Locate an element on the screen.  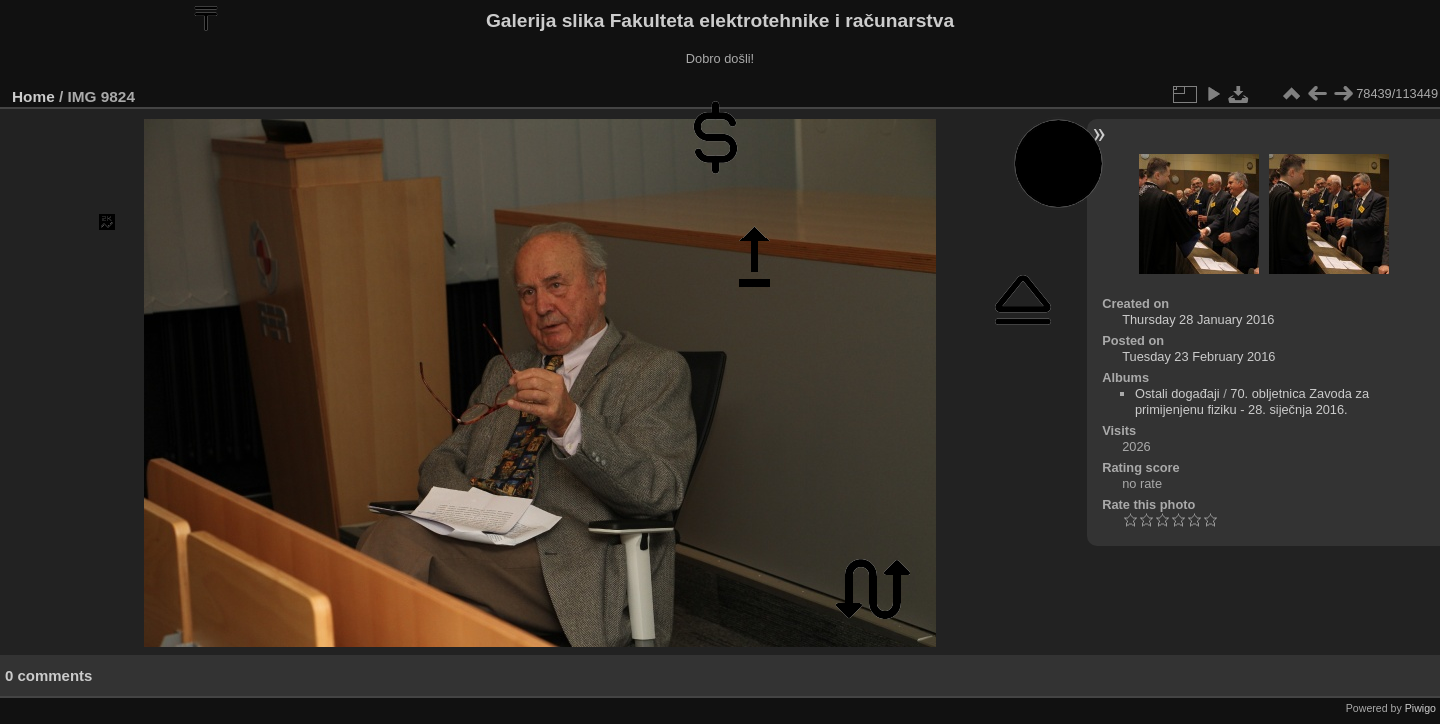
upgrade to a newer version is located at coordinates (754, 256).